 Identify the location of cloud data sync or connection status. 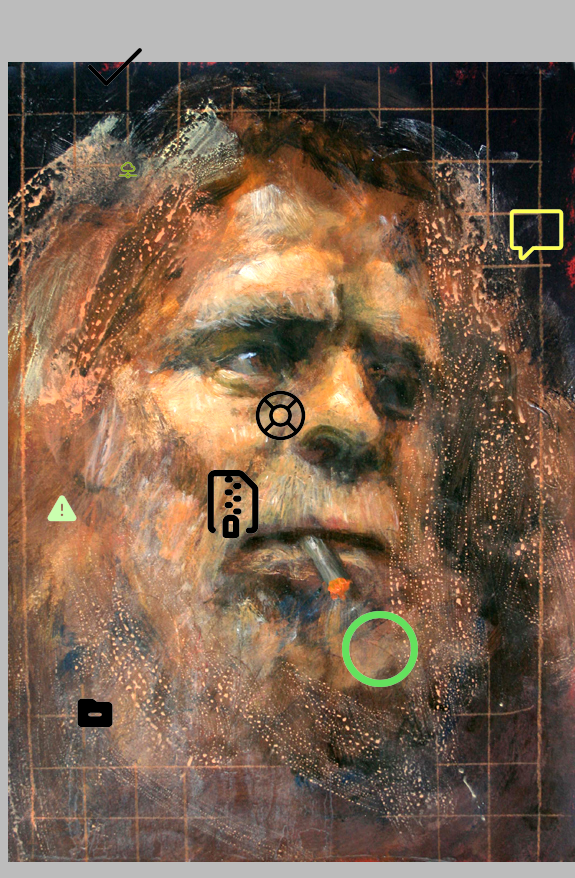
(128, 170).